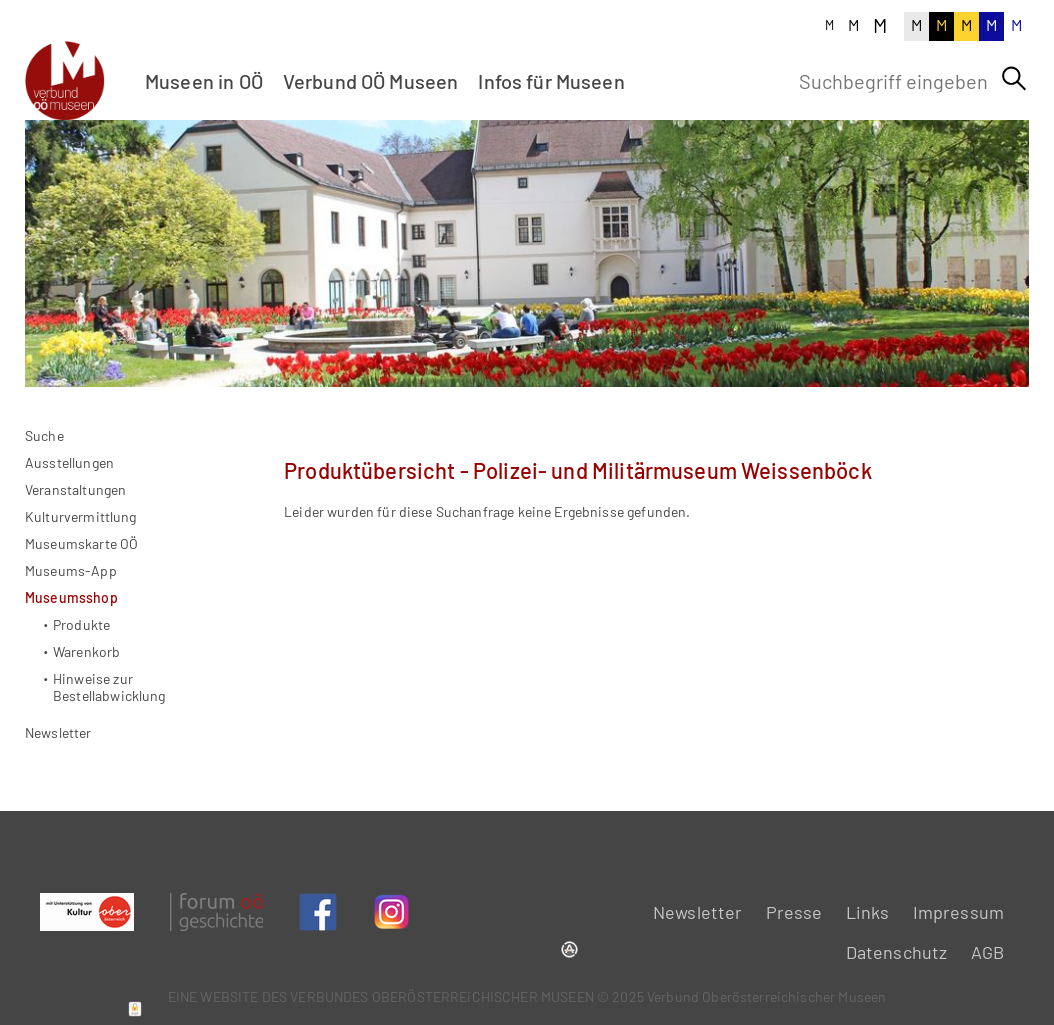 Image resolution: width=1054 pixels, height=1025 pixels. I want to click on open the software update manager, so click(569, 949).